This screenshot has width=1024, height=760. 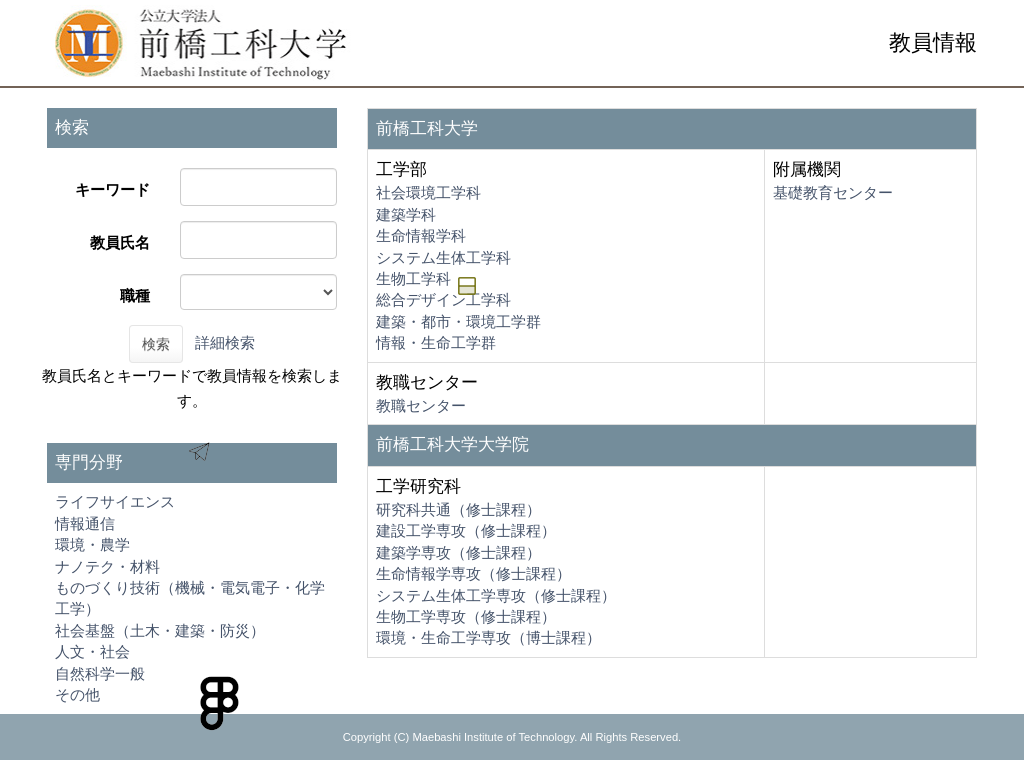 What do you see at coordinates (200, 452) in the screenshot?
I see `open Telegram app` at bounding box center [200, 452].